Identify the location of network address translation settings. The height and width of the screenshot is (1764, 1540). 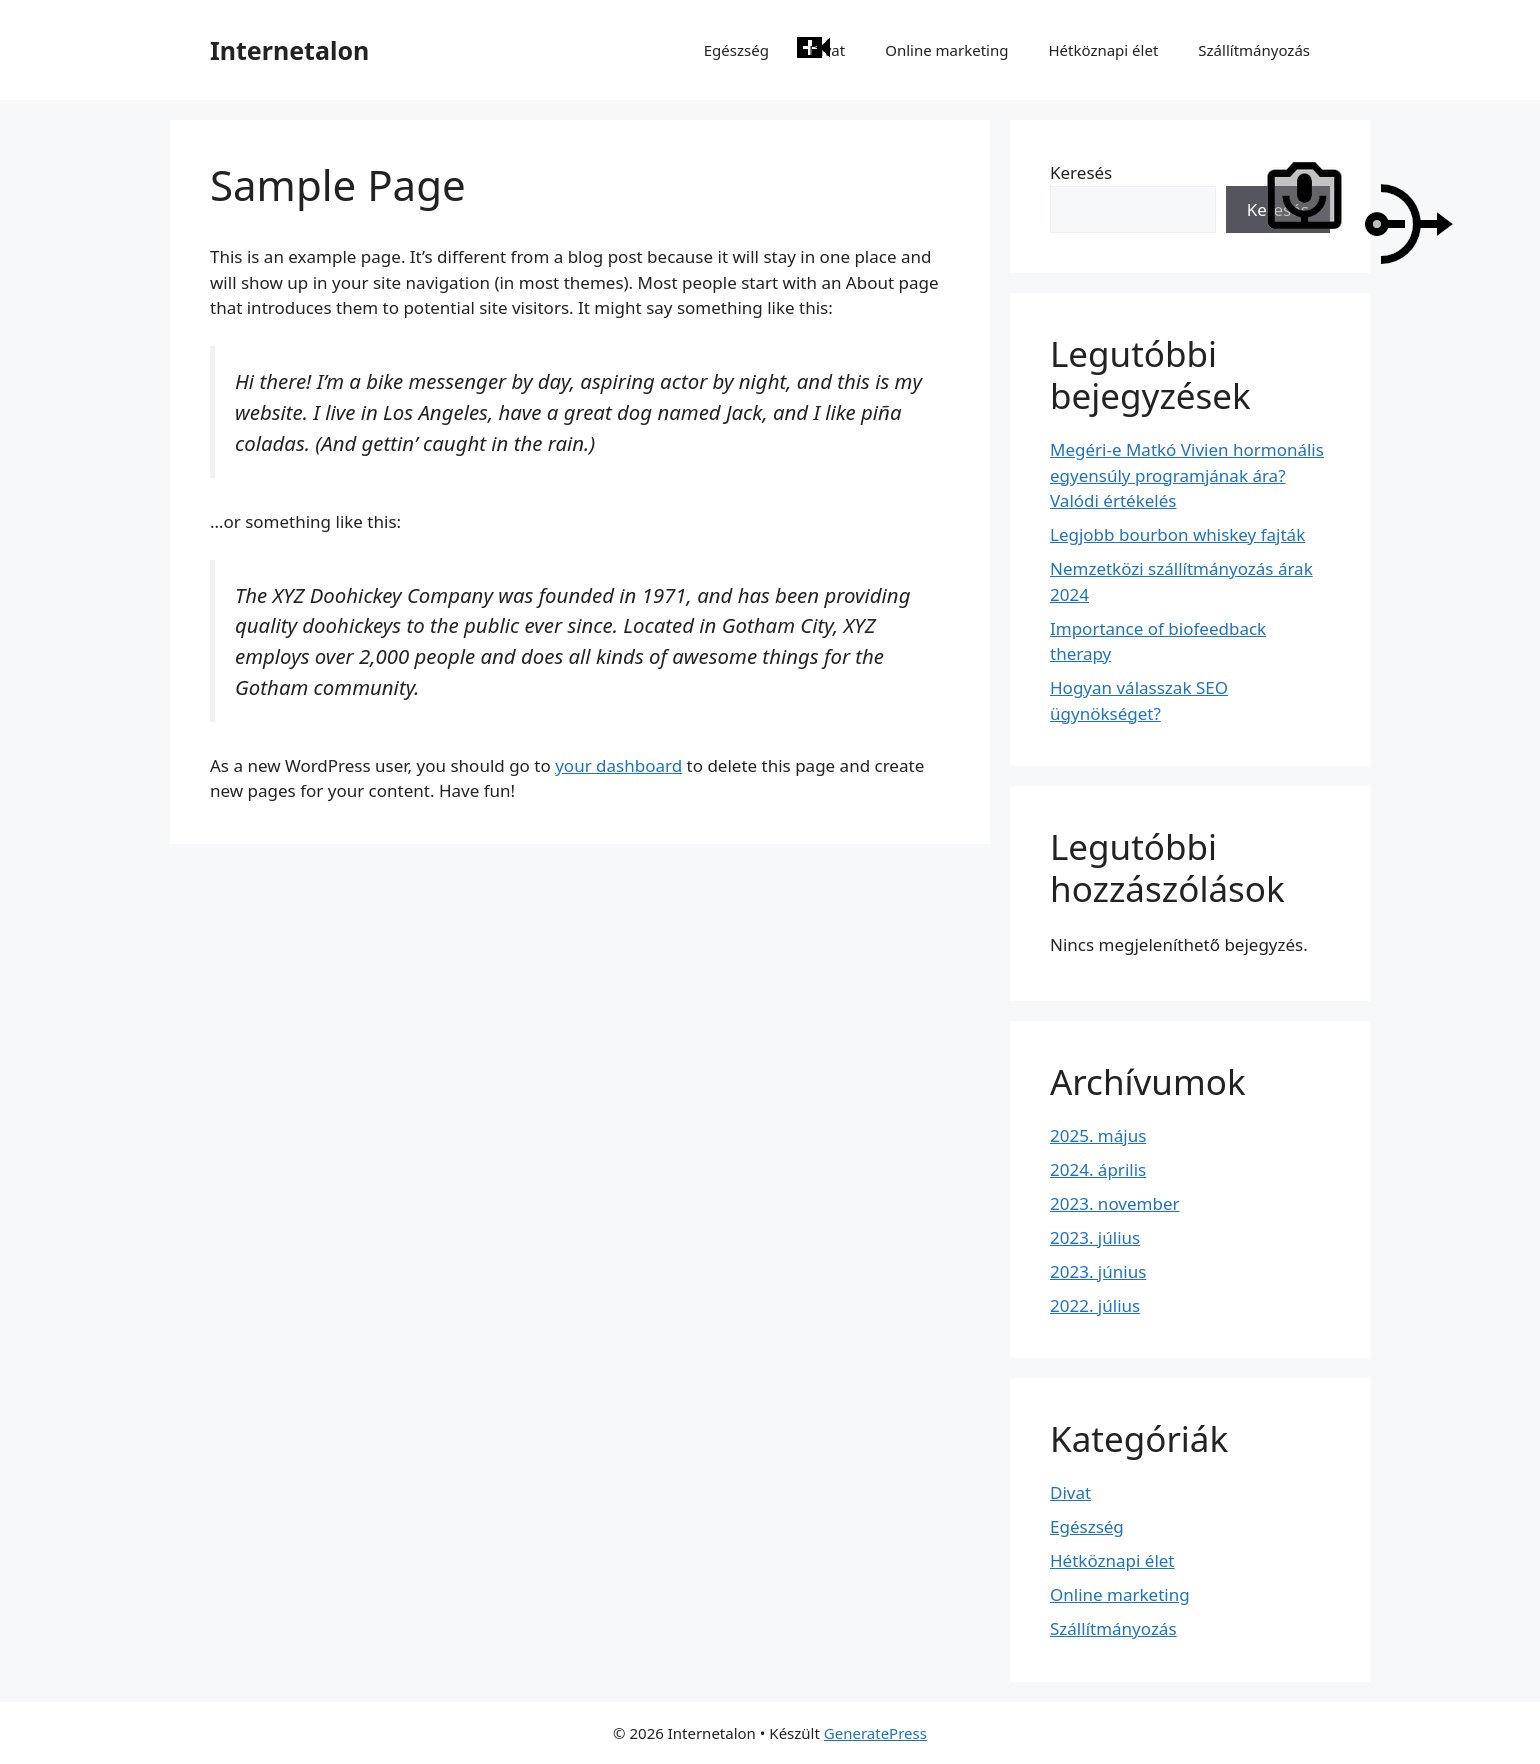
(1409, 224).